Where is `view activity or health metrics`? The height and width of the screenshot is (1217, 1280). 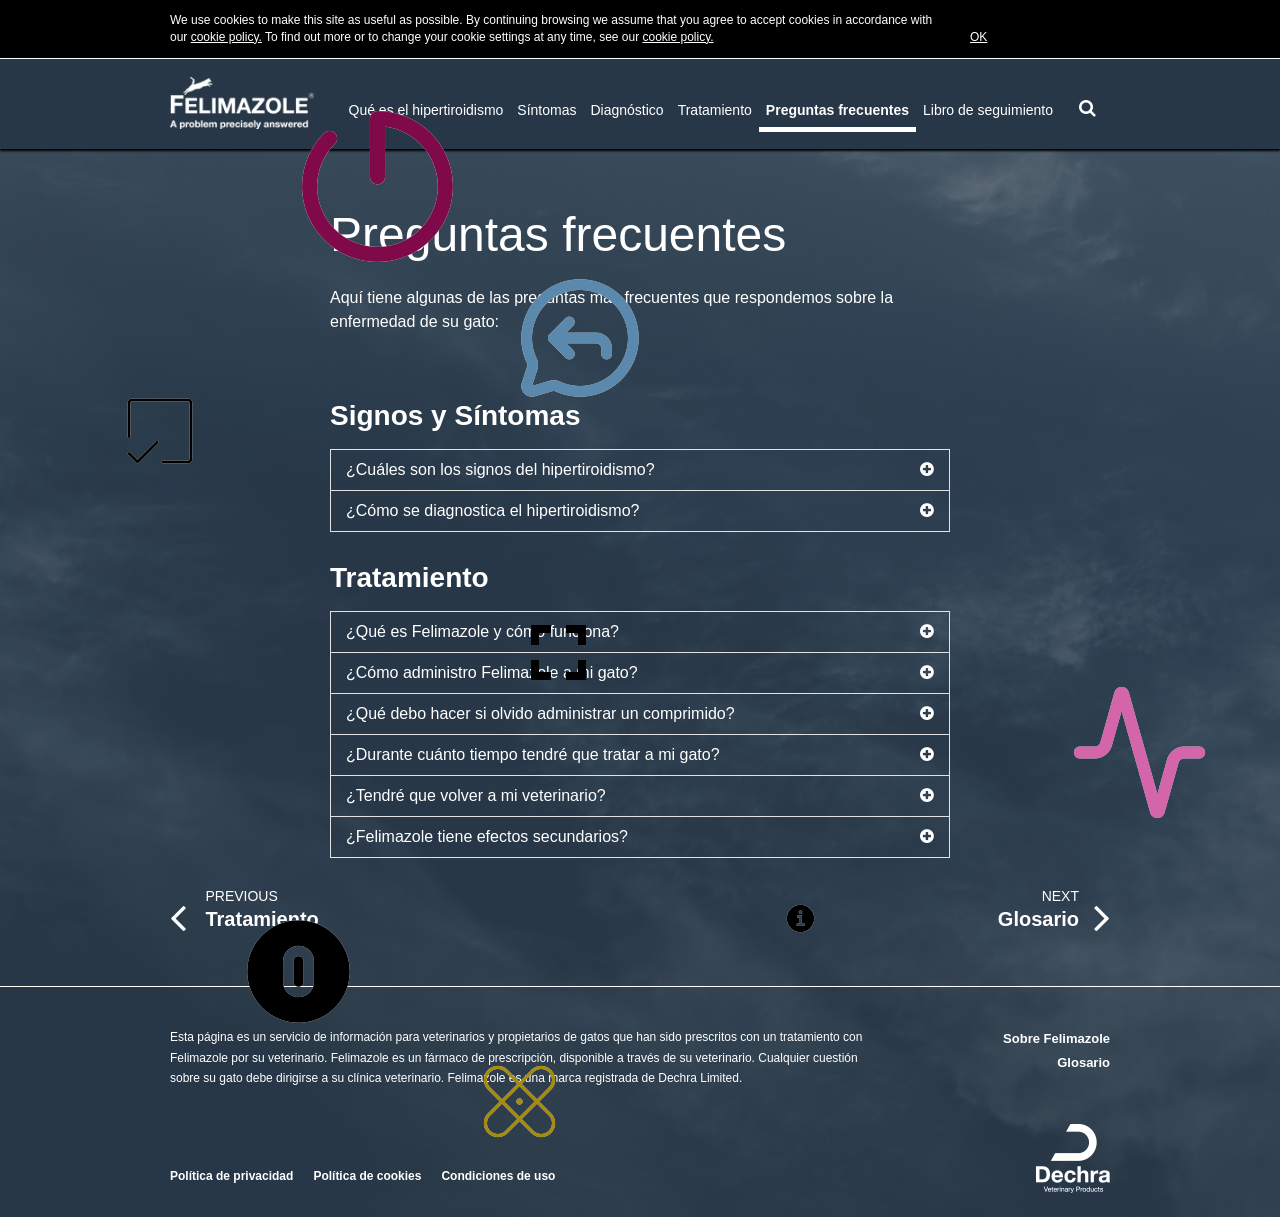 view activity or health metrics is located at coordinates (1139, 752).